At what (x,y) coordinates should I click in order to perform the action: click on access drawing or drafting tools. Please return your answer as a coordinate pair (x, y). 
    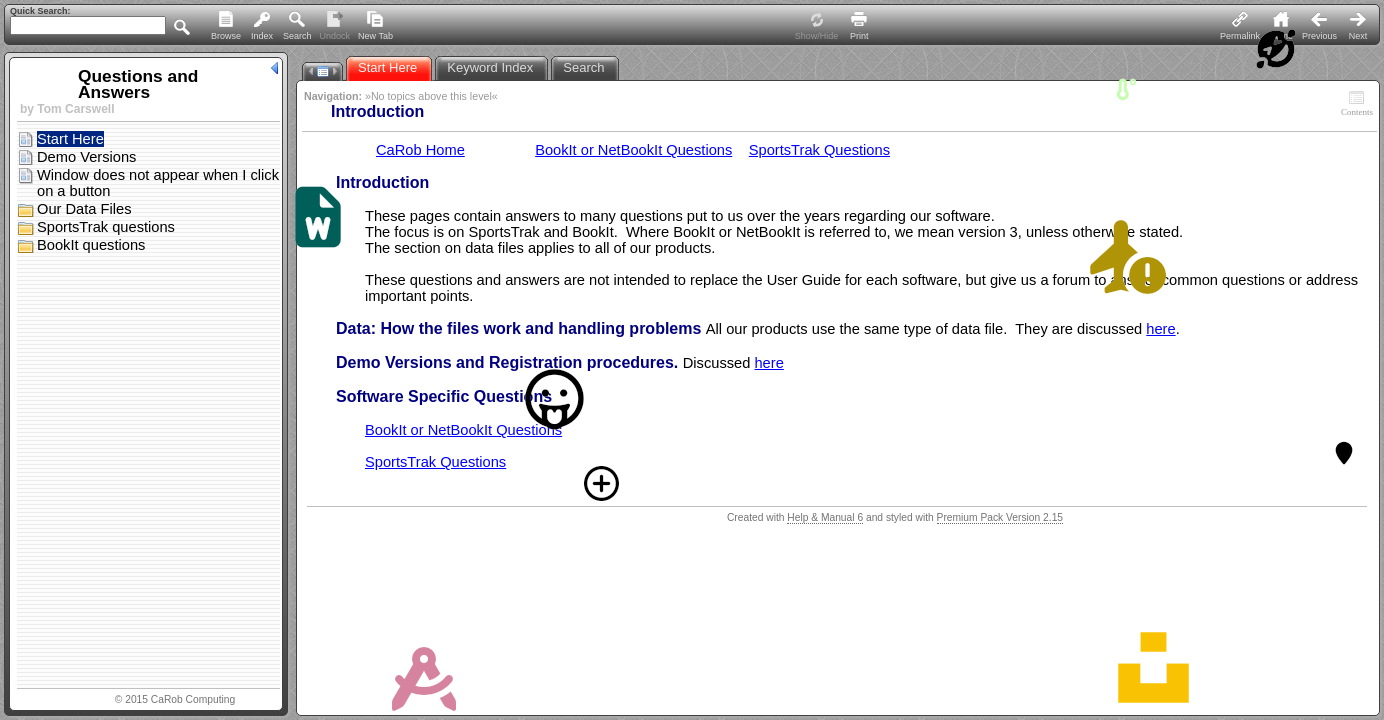
    Looking at the image, I should click on (424, 679).